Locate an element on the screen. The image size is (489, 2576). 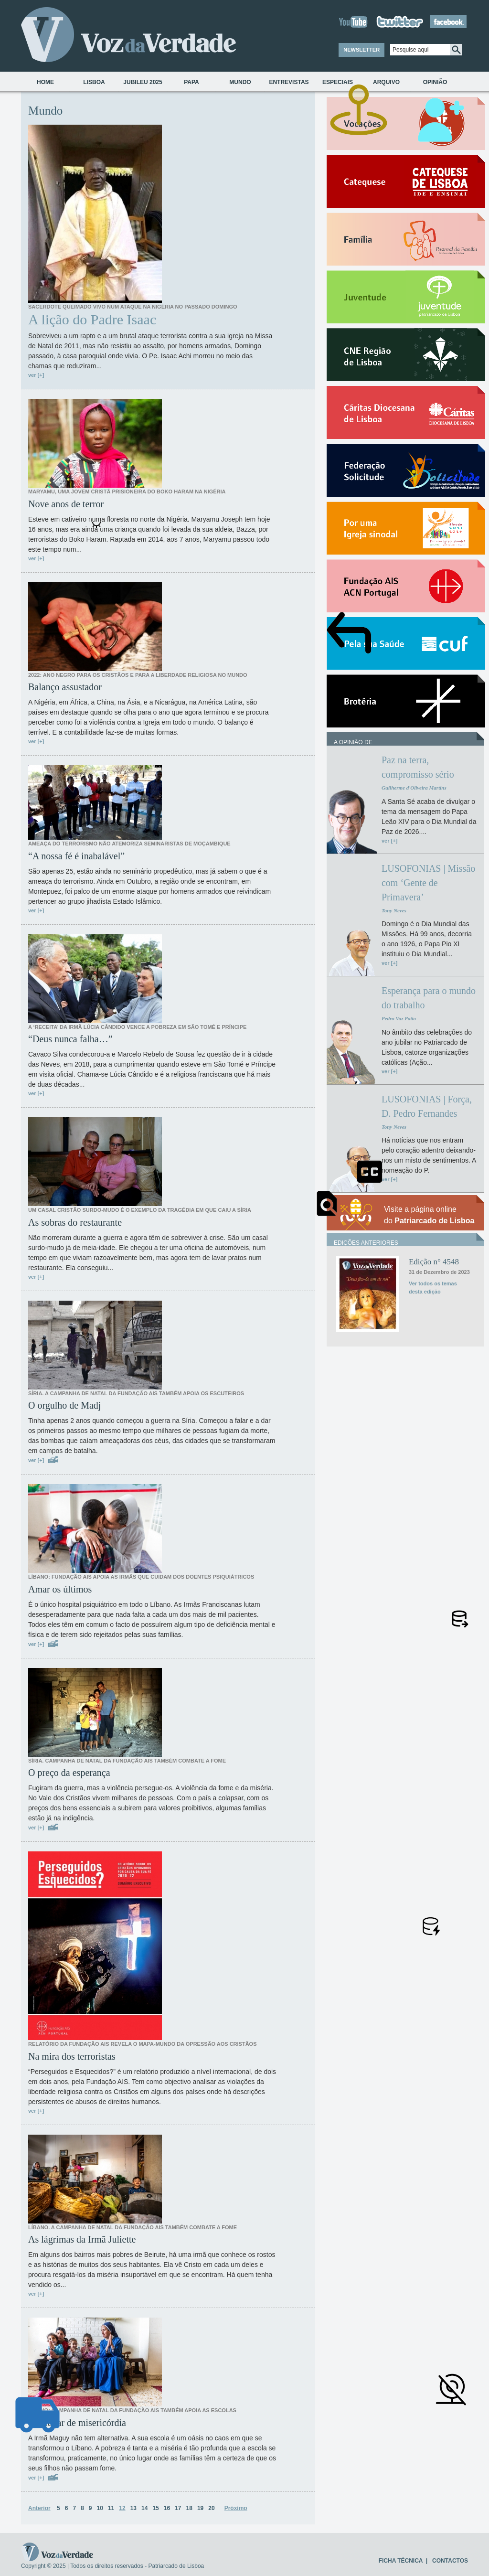
camera is disabled or blocked is located at coordinates (452, 2390).